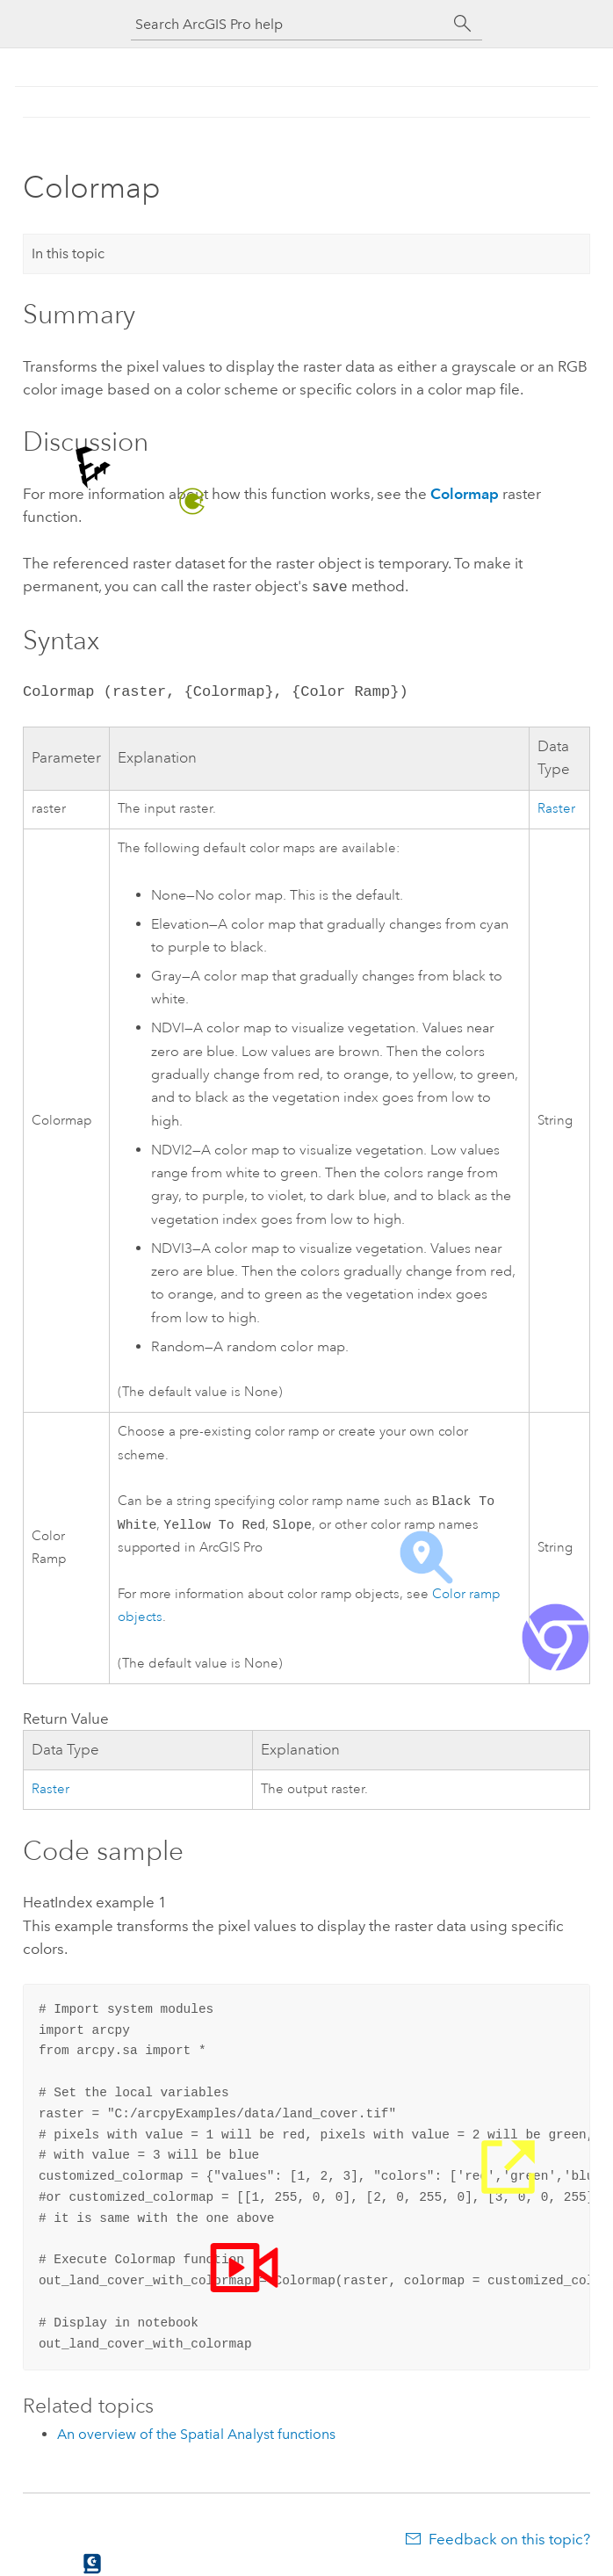 The width and height of the screenshot is (613, 2576). Describe the element at coordinates (244, 2268) in the screenshot. I see `start a live broadcast or stream` at that location.